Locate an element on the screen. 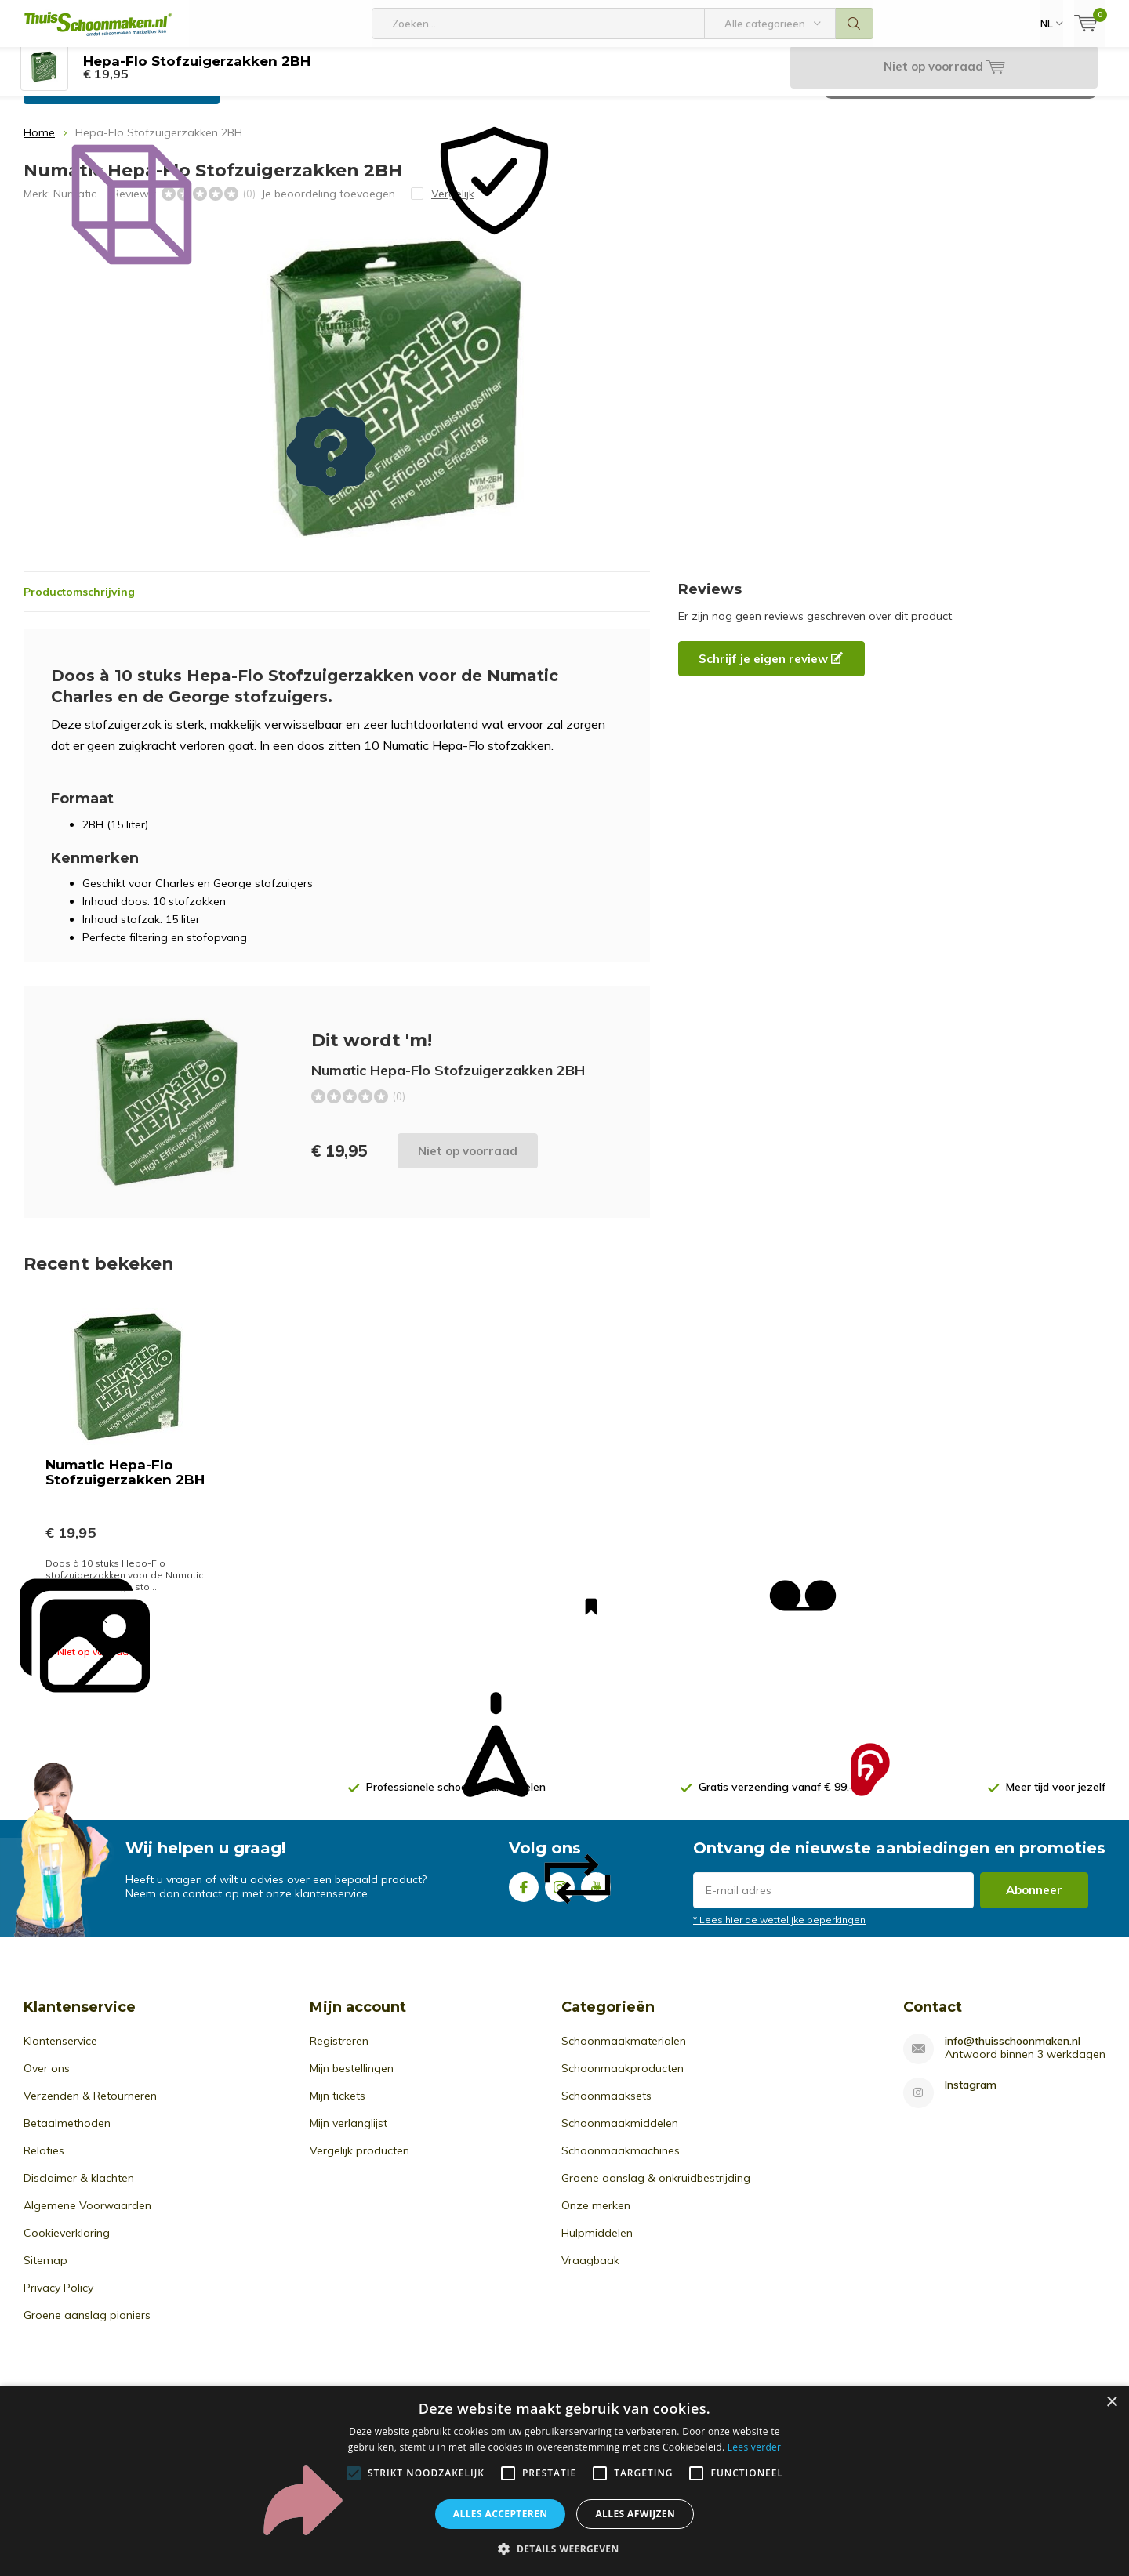 This screenshot has width=1129, height=2576. view photo gallery is located at coordinates (85, 1636).